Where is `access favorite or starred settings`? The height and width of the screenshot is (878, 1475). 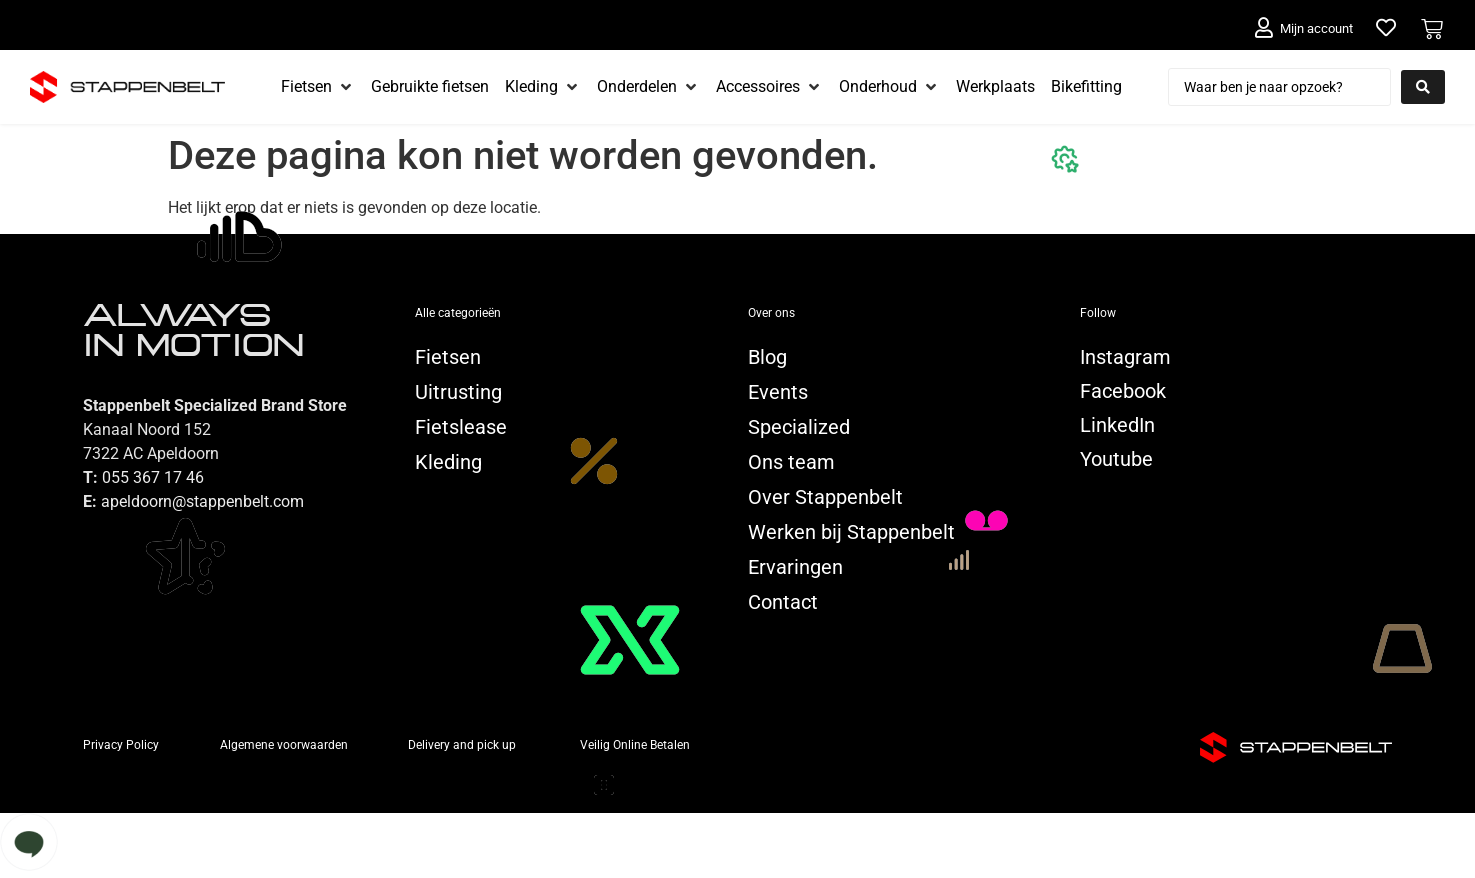
access favorite or starred settings is located at coordinates (1064, 158).